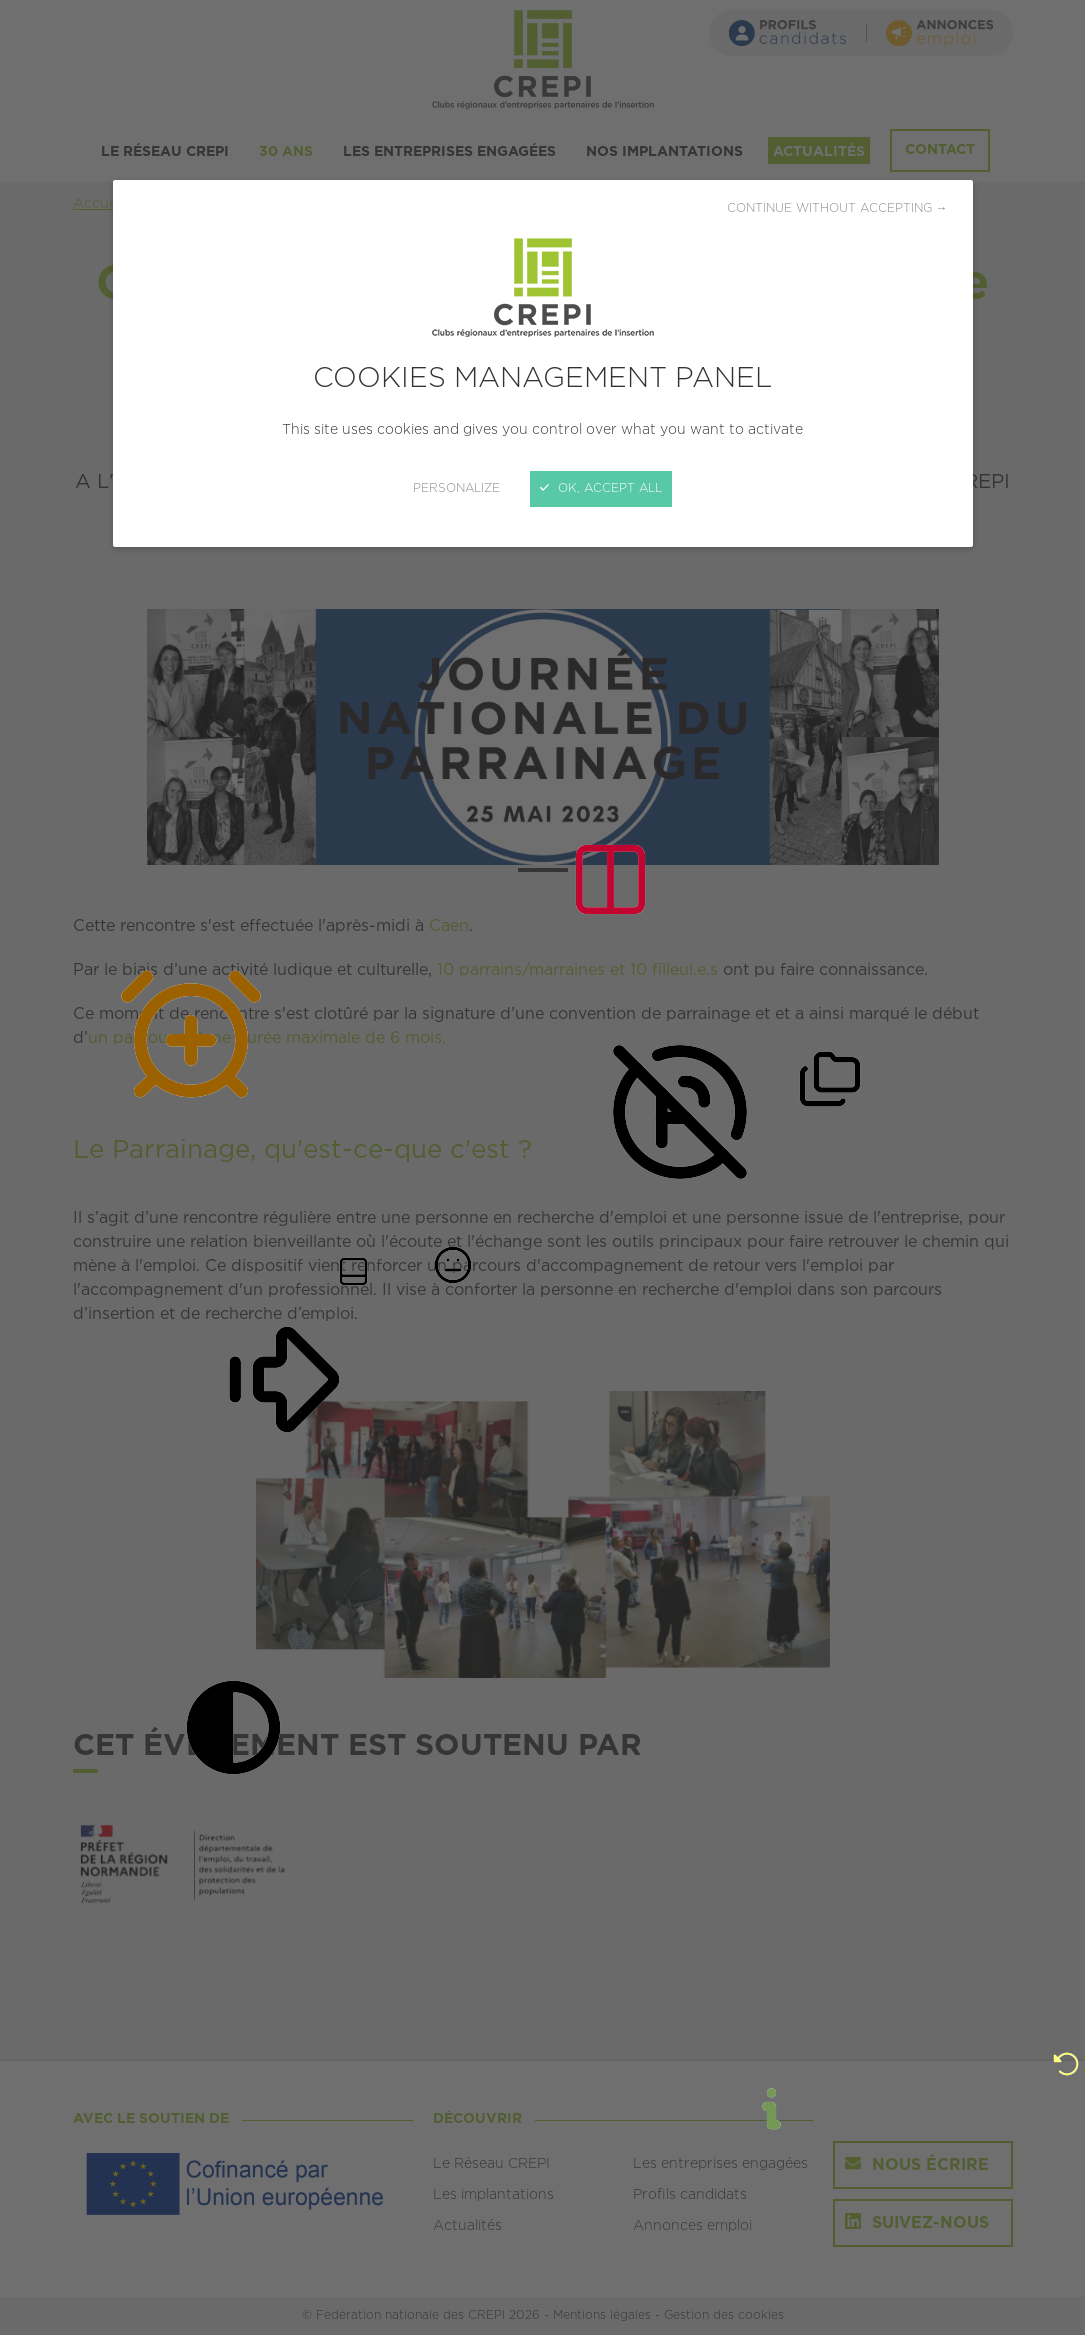 The width and height of the screenshot is (1085, 2335). What do you see at coordinates (191, 1034) in the screenshot?
I see `add a new alarm` at bounding box center [191, 1034].